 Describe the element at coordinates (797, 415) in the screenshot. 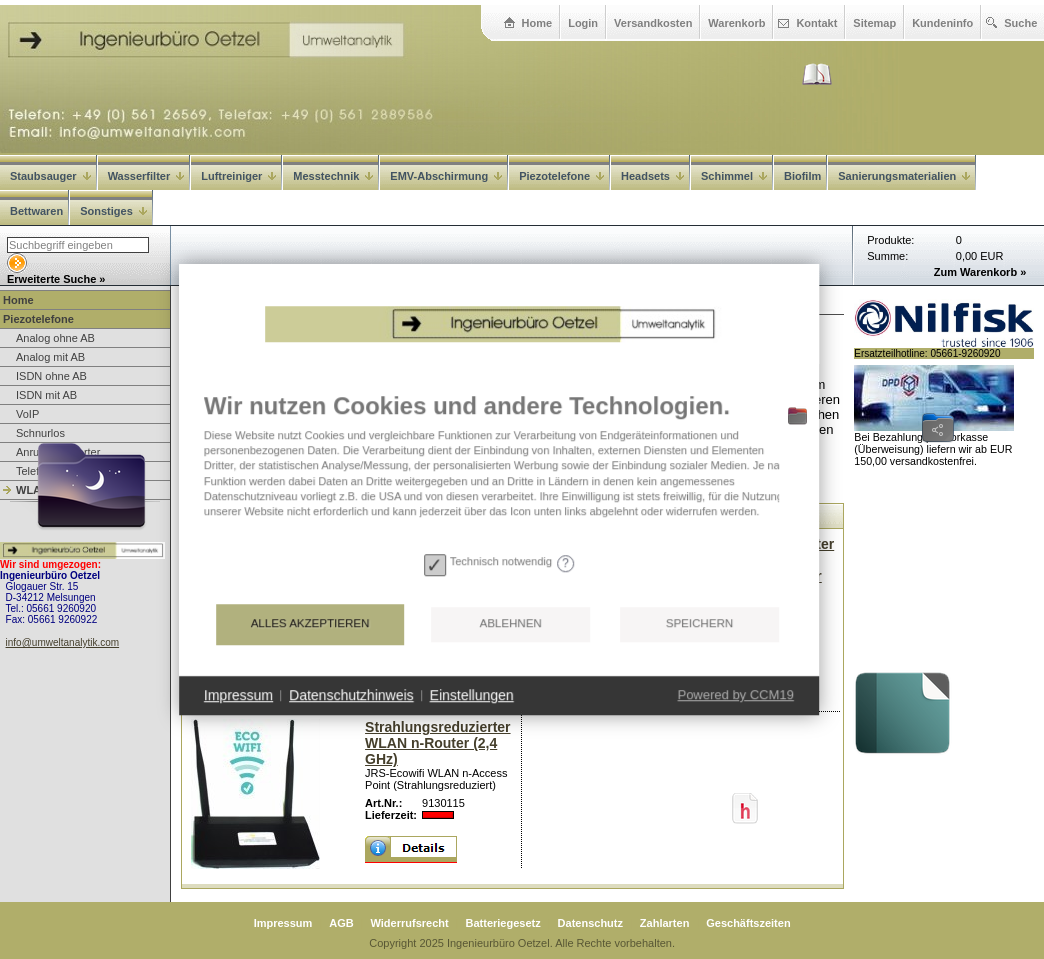

I see `indicates an open or expanded folder` at that location.